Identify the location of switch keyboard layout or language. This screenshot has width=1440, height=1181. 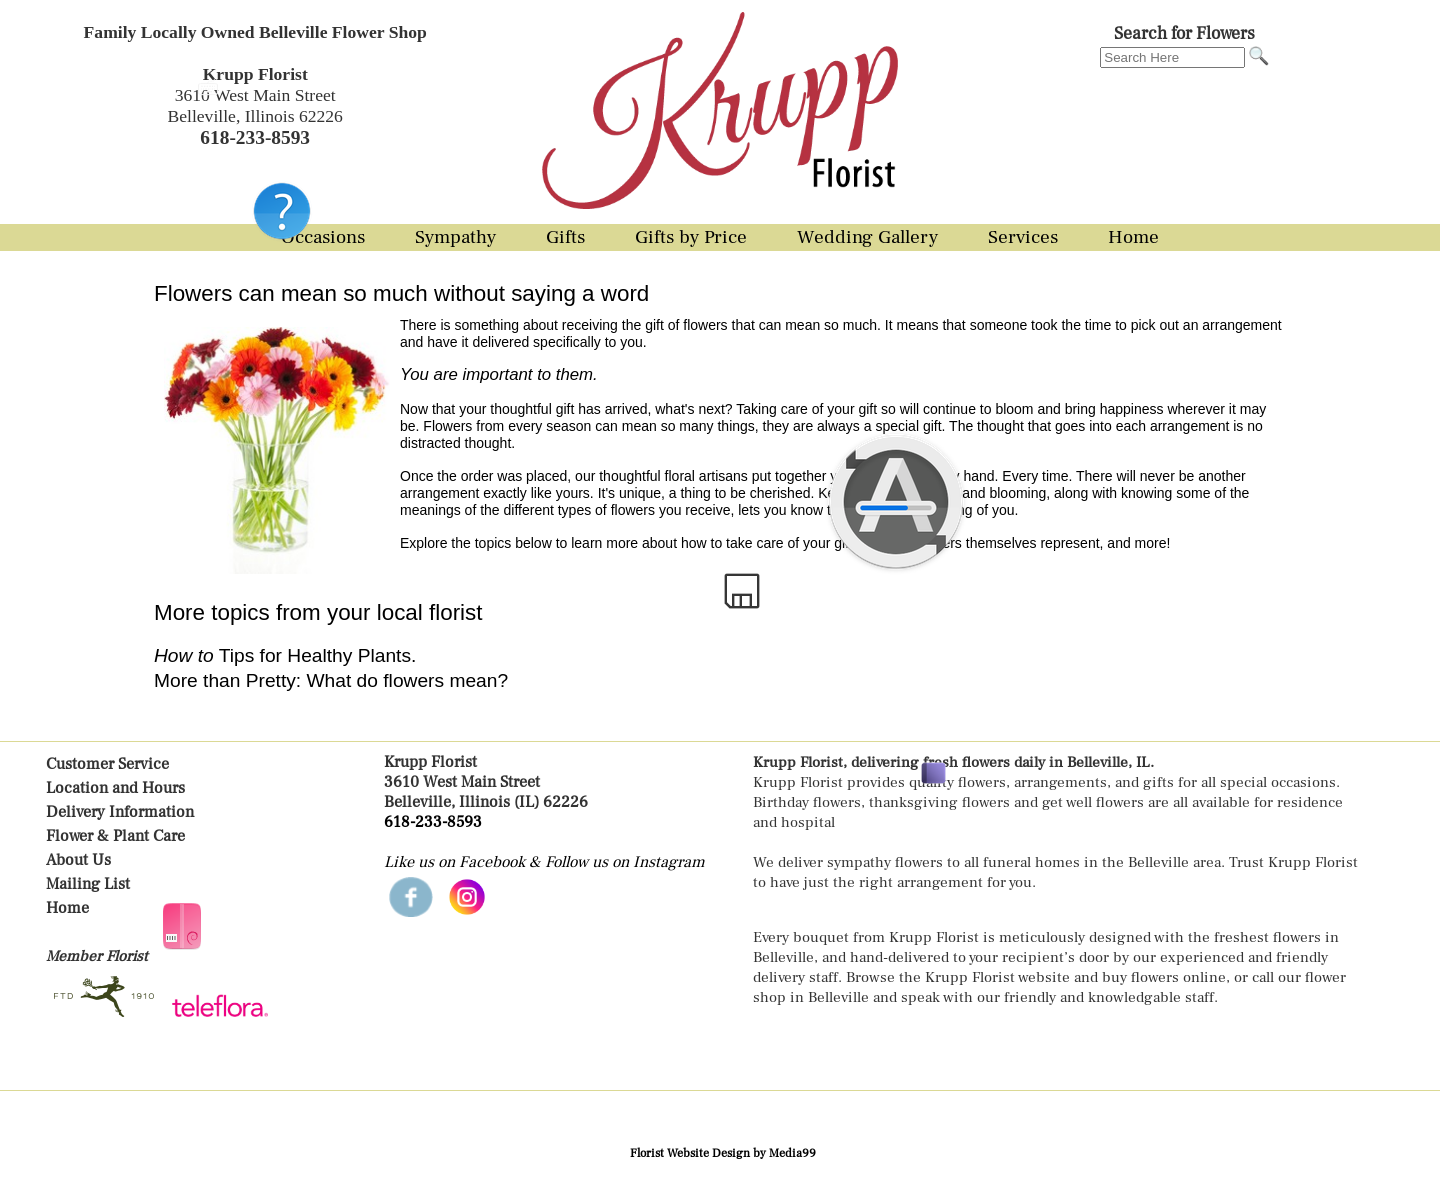
(208, 87).